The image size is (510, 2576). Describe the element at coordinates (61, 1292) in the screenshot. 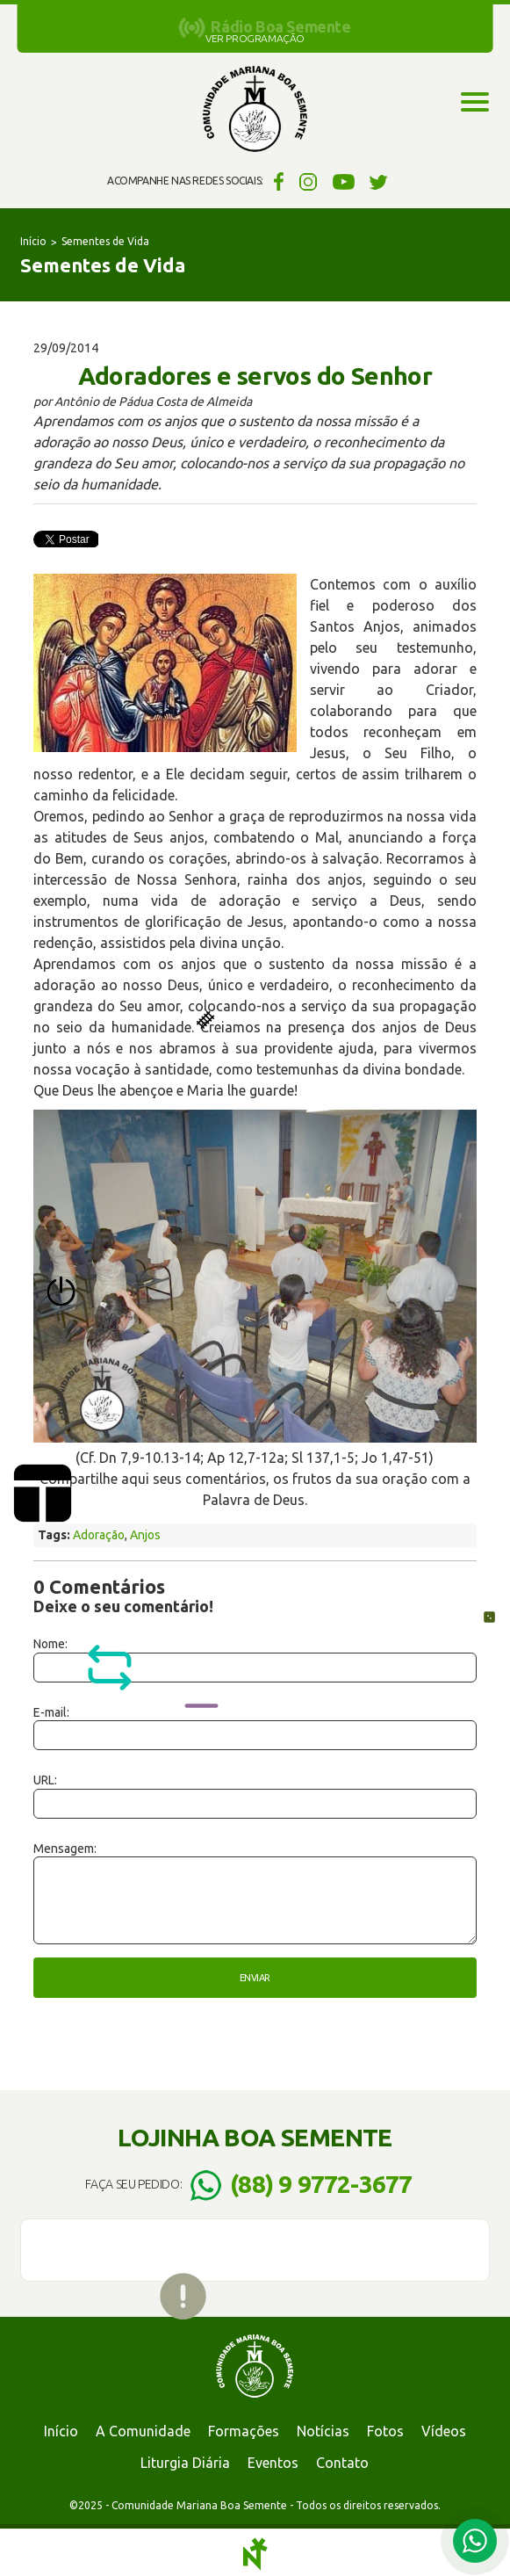

I see `turn off or shut down the device` at that location.